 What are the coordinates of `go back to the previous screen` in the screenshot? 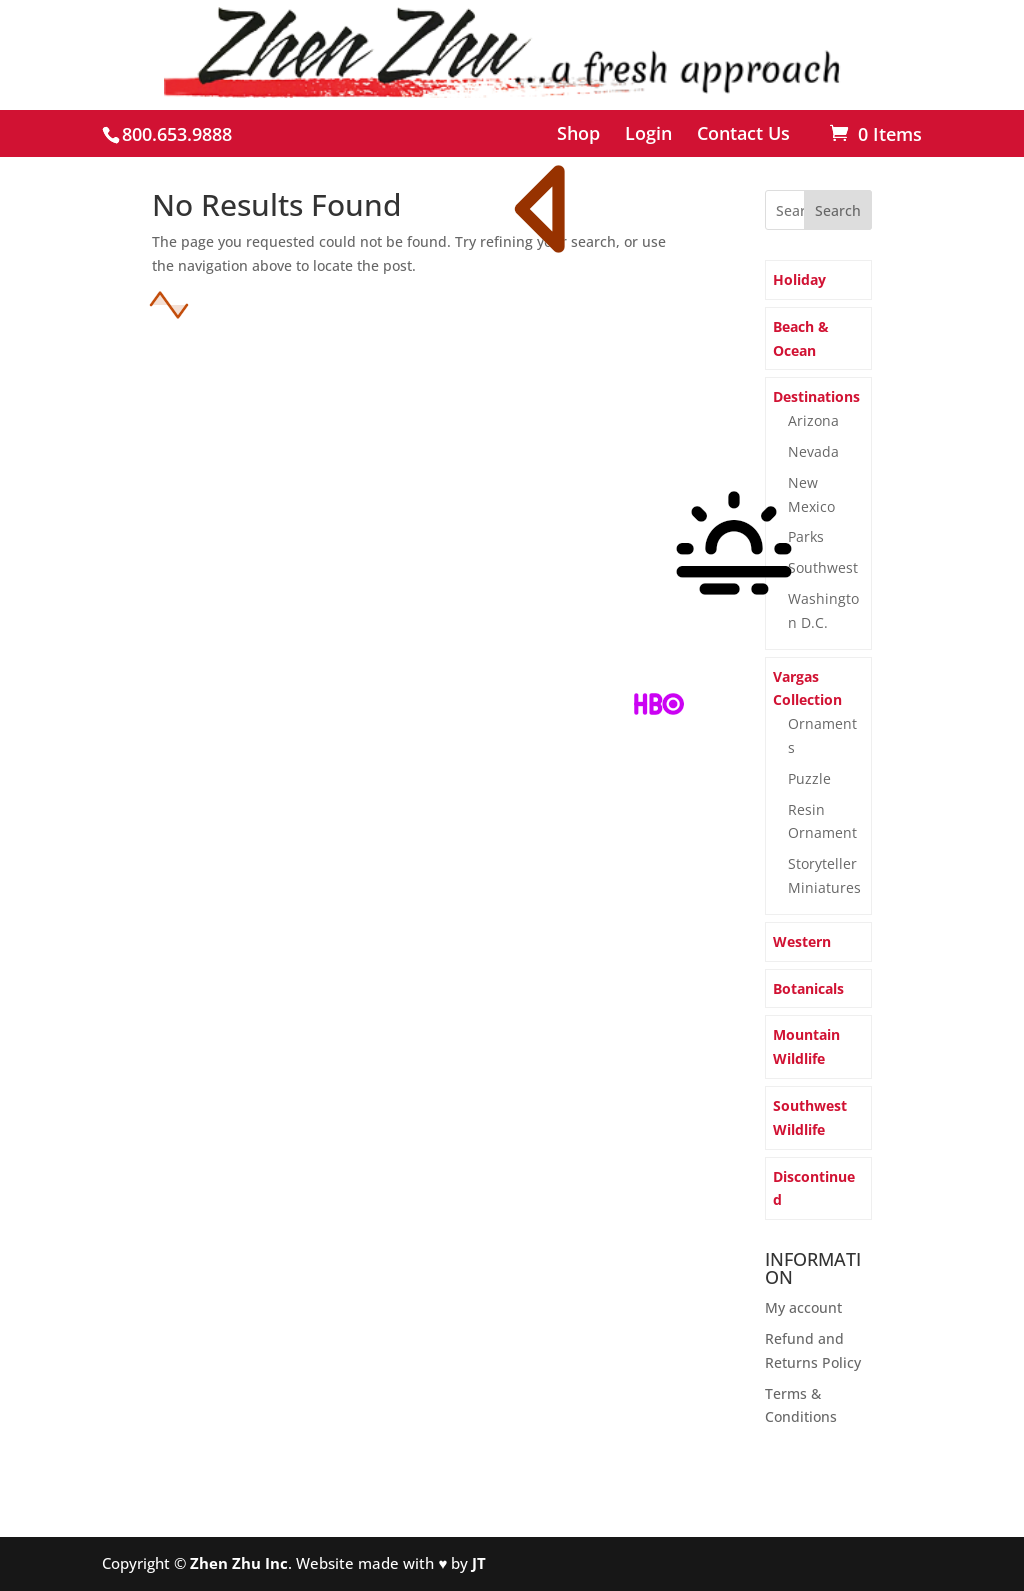 It's located at (546, 209).